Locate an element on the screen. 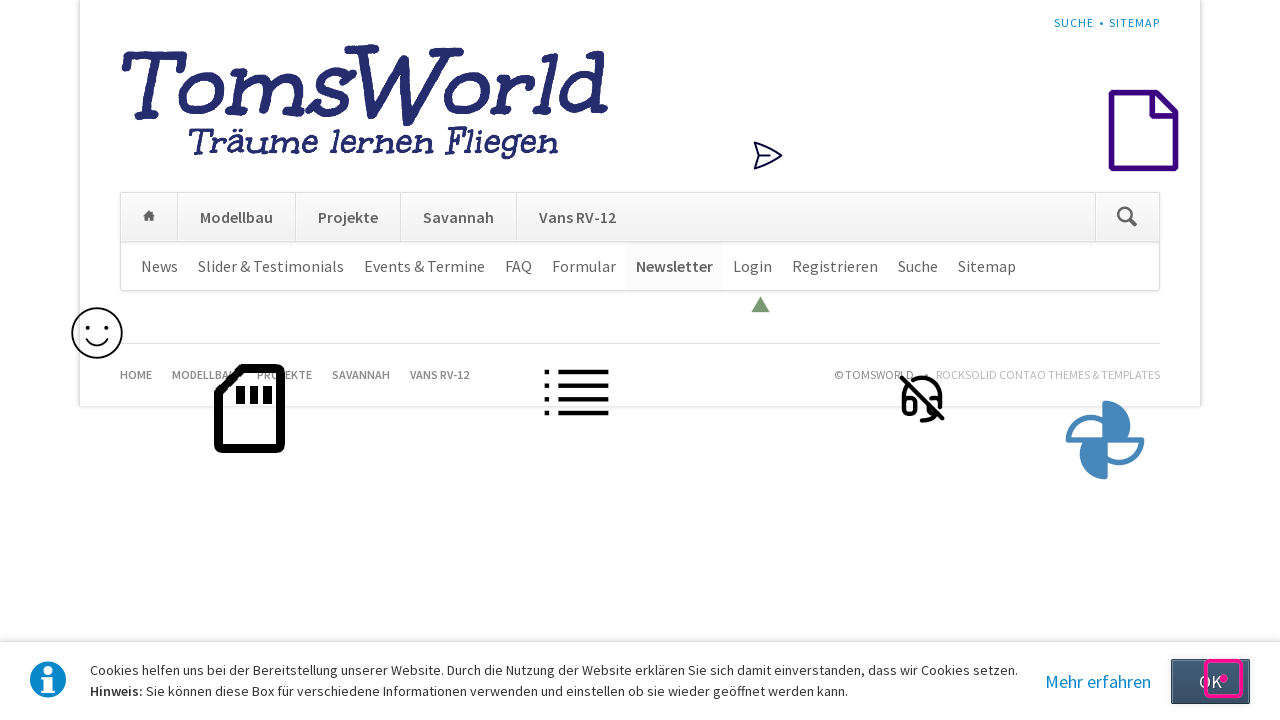  open google photos is located at coordinates (1105, 440).